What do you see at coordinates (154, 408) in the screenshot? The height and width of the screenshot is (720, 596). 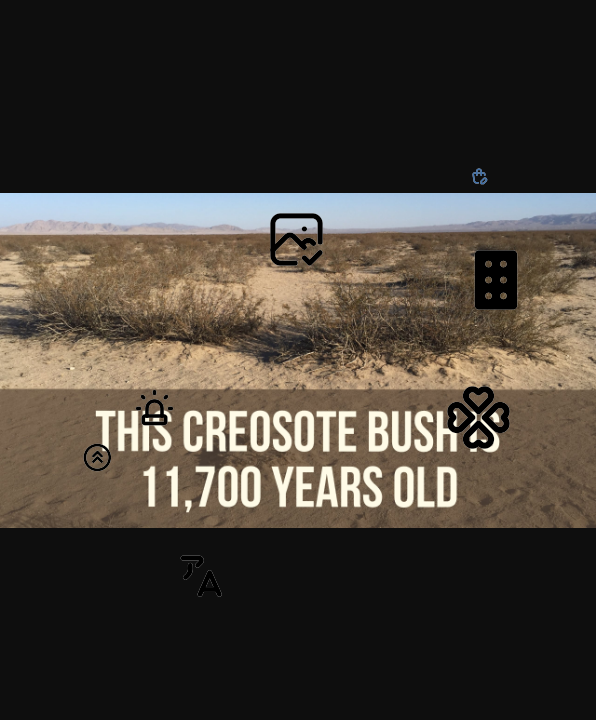 I see `indicates urgent or high-priority notification` at bounding box center [154, 408].